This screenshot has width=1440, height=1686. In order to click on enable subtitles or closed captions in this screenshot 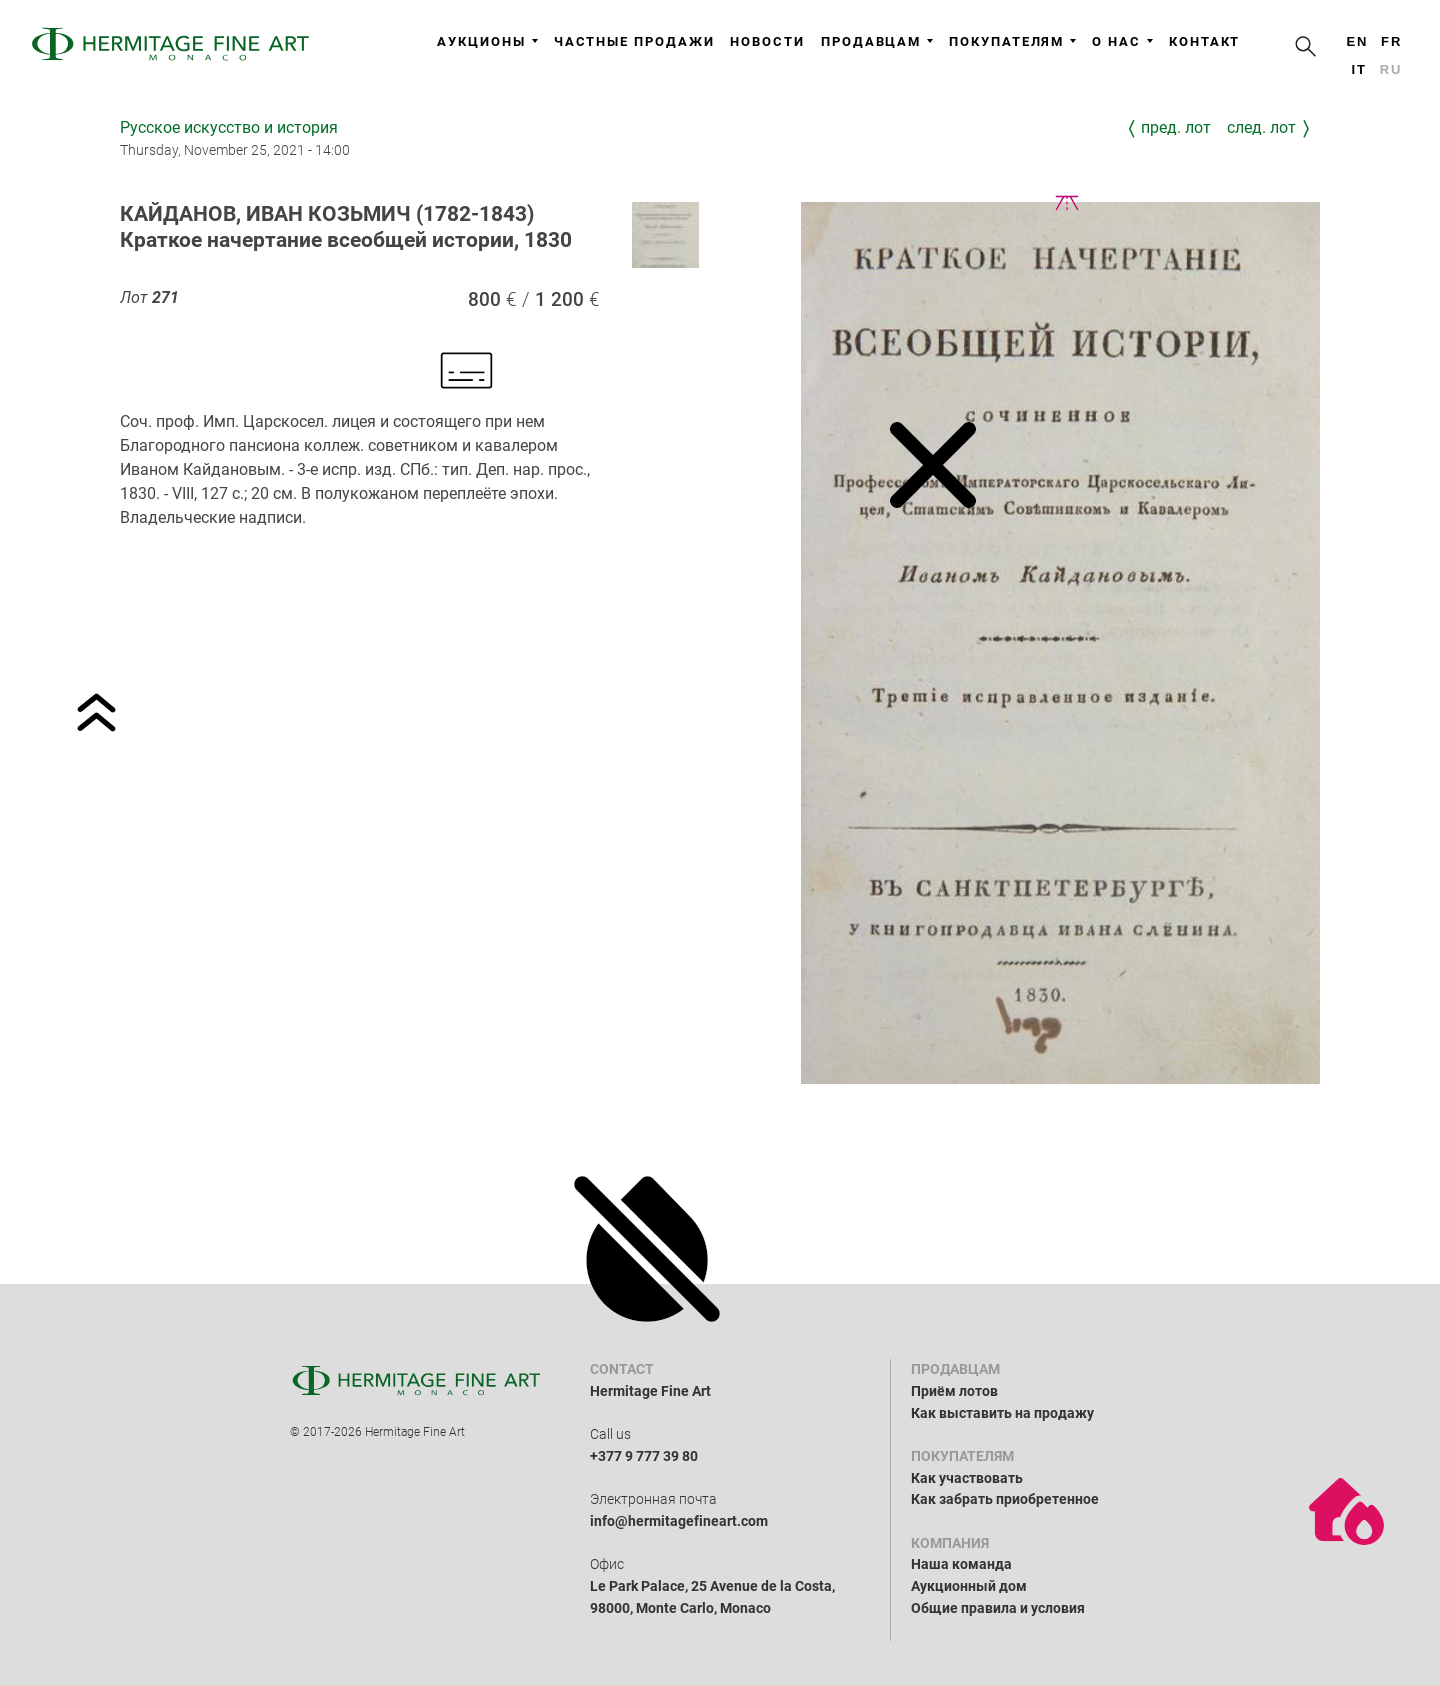, I will do `click(466, 370)`.